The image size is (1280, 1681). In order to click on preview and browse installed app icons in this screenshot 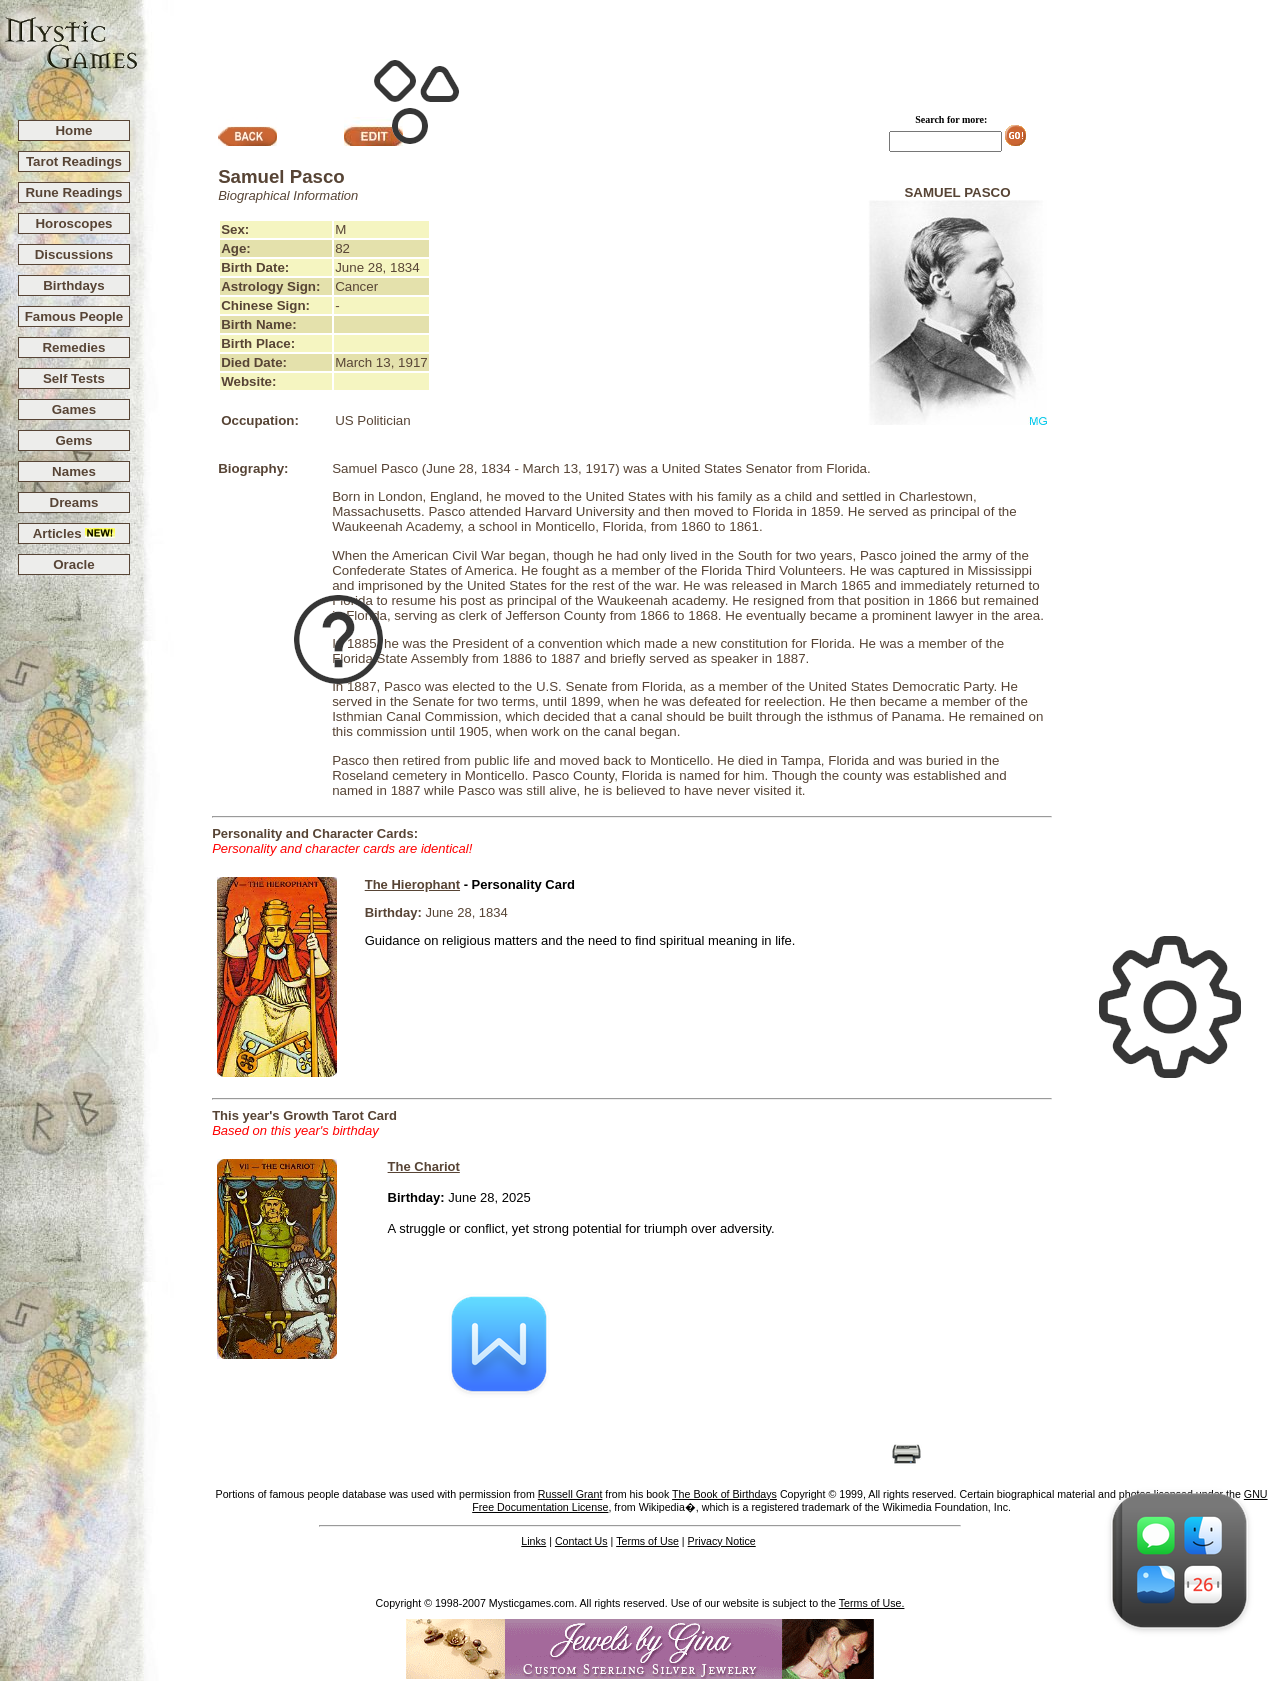, I will do `click(1179, 1560)`.